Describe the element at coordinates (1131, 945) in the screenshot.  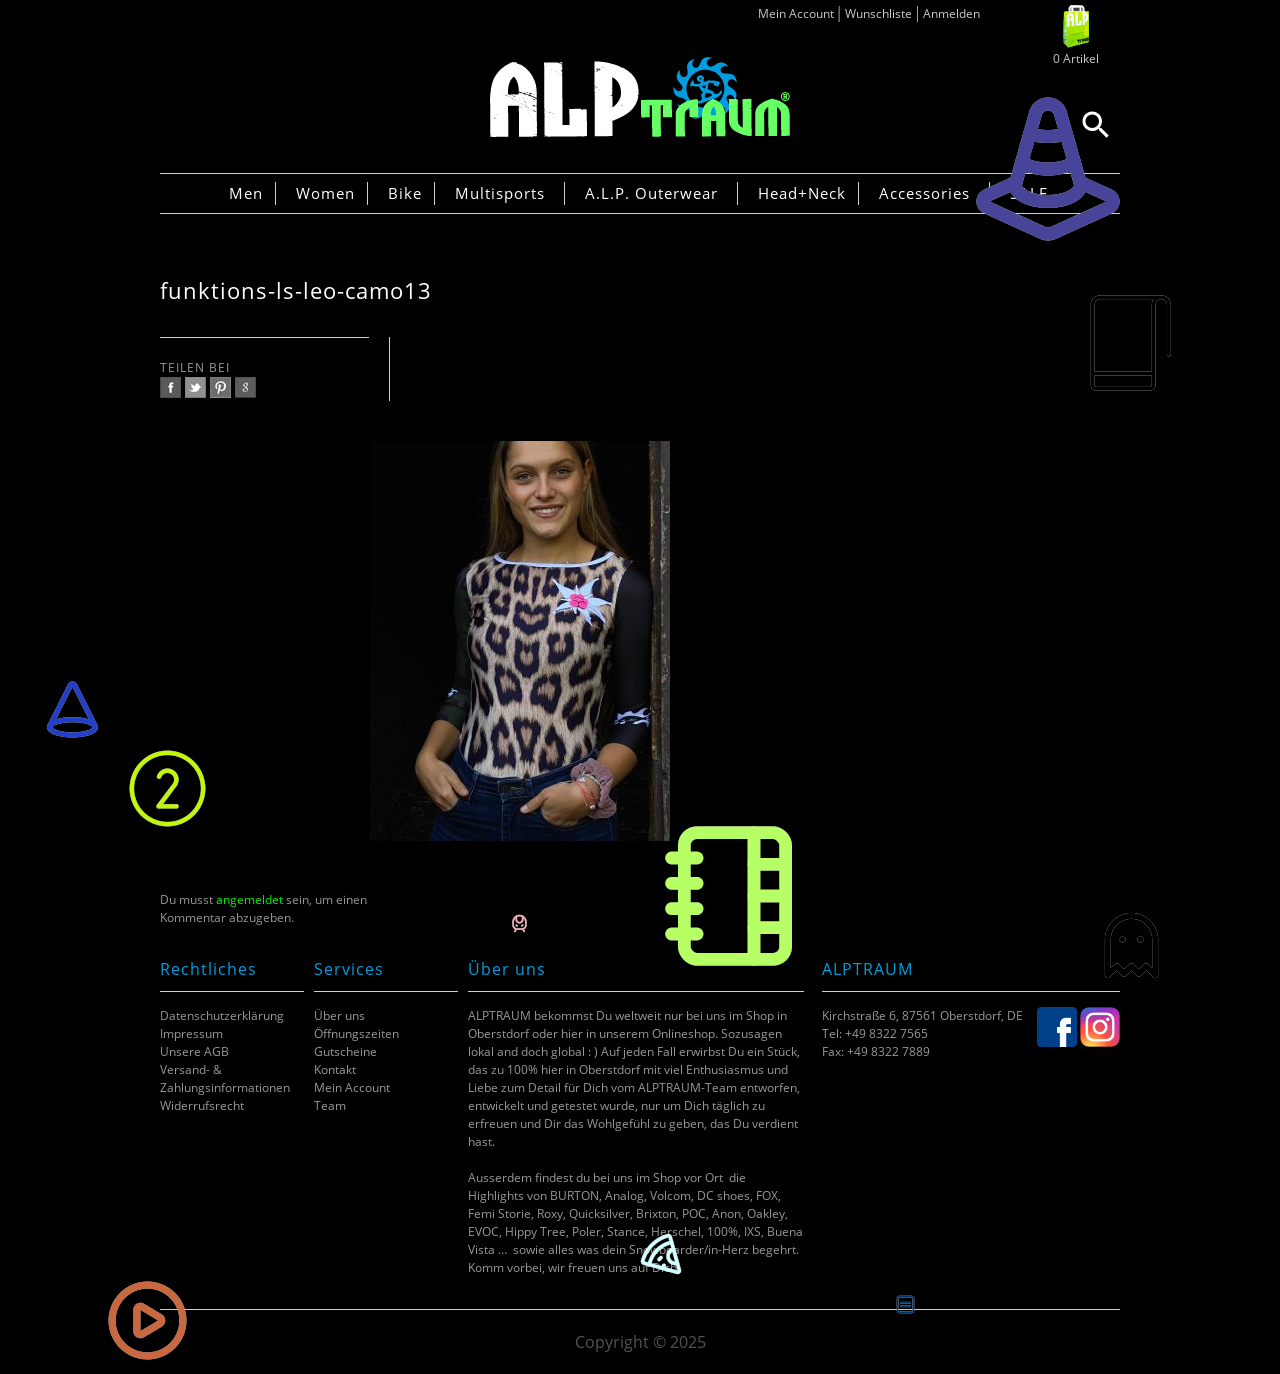
I see `toggle incognito or ghost mode` at that location.